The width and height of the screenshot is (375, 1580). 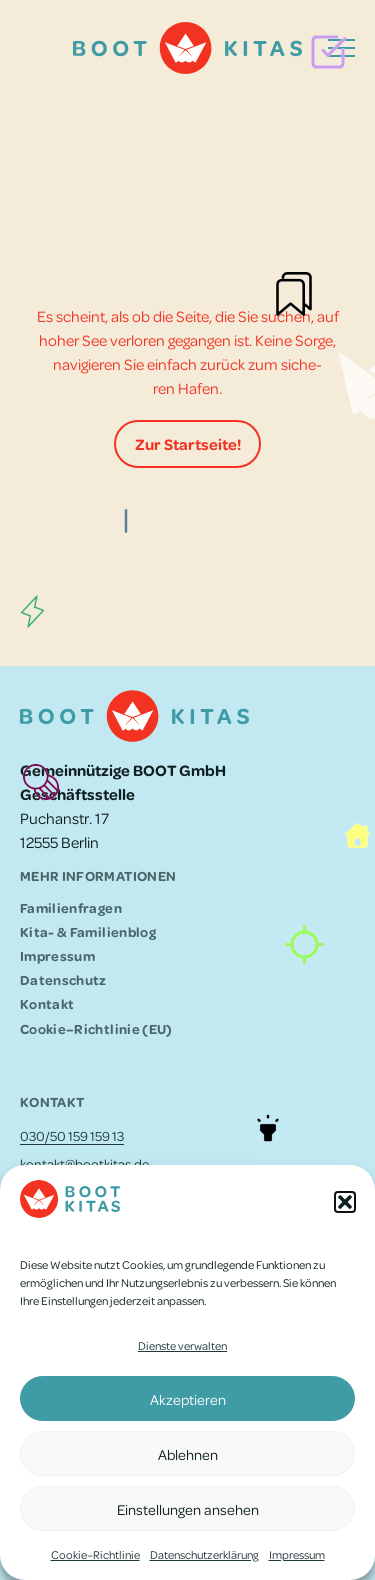 What do you see at coordinates (32, 611) in the screenshot?
I see `indicates fast or instant action` at bounding box center [32, 611].